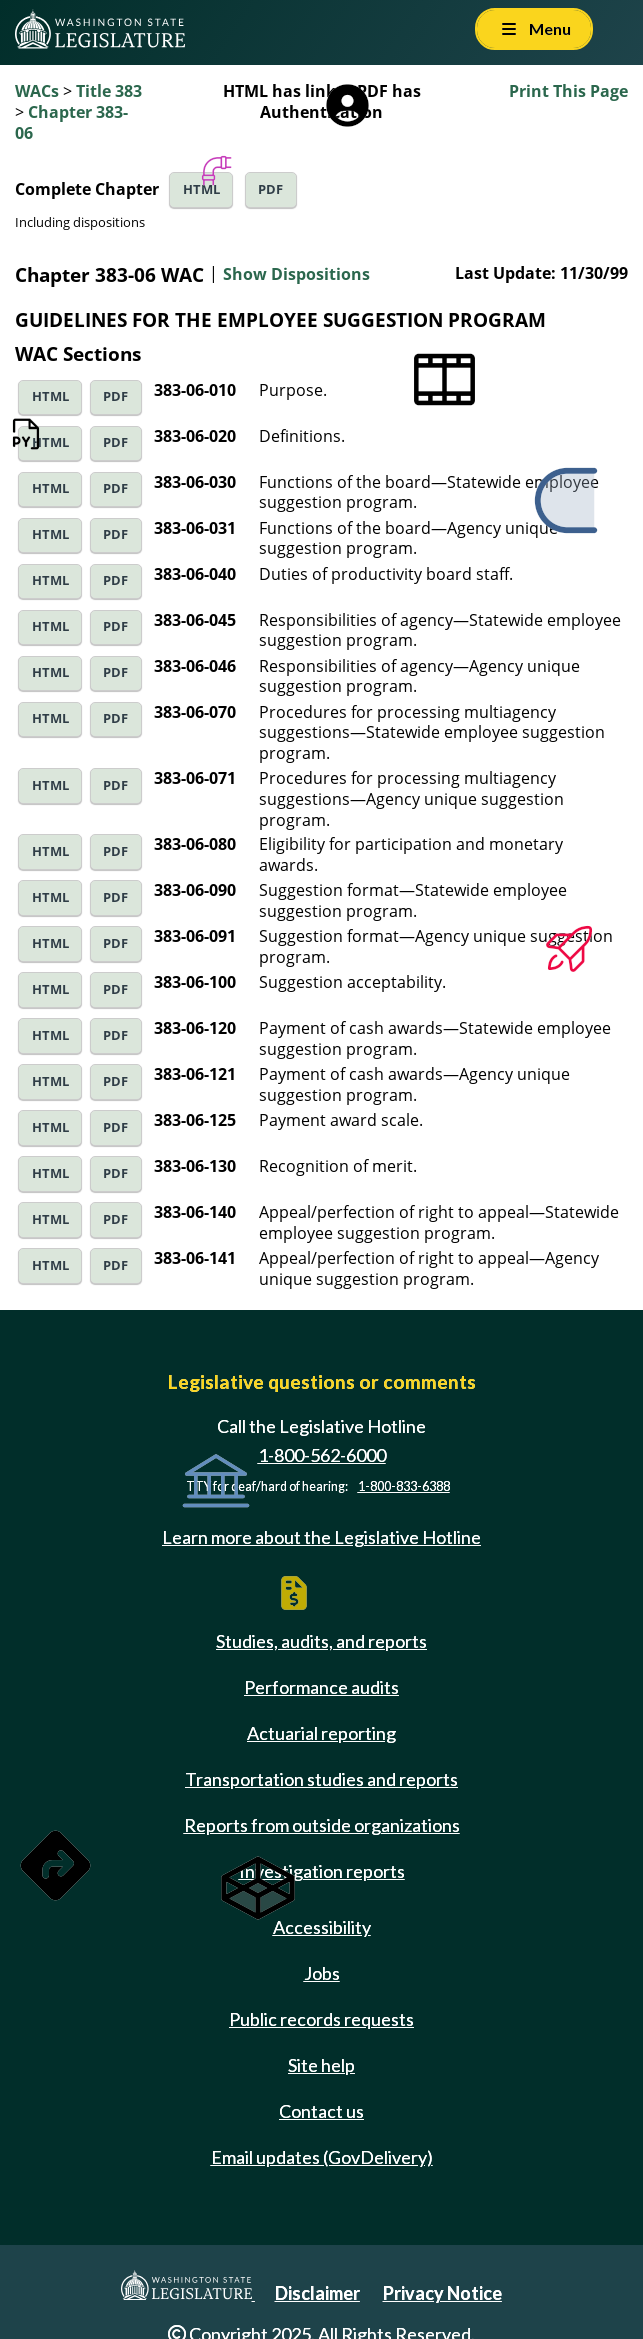 Image resolution: width=643 pixels, height=2339 pixels. Describe the element at coordinates (215, 169) in the screenshot. I see `represents plumbing or pipeline functionality` at that location.